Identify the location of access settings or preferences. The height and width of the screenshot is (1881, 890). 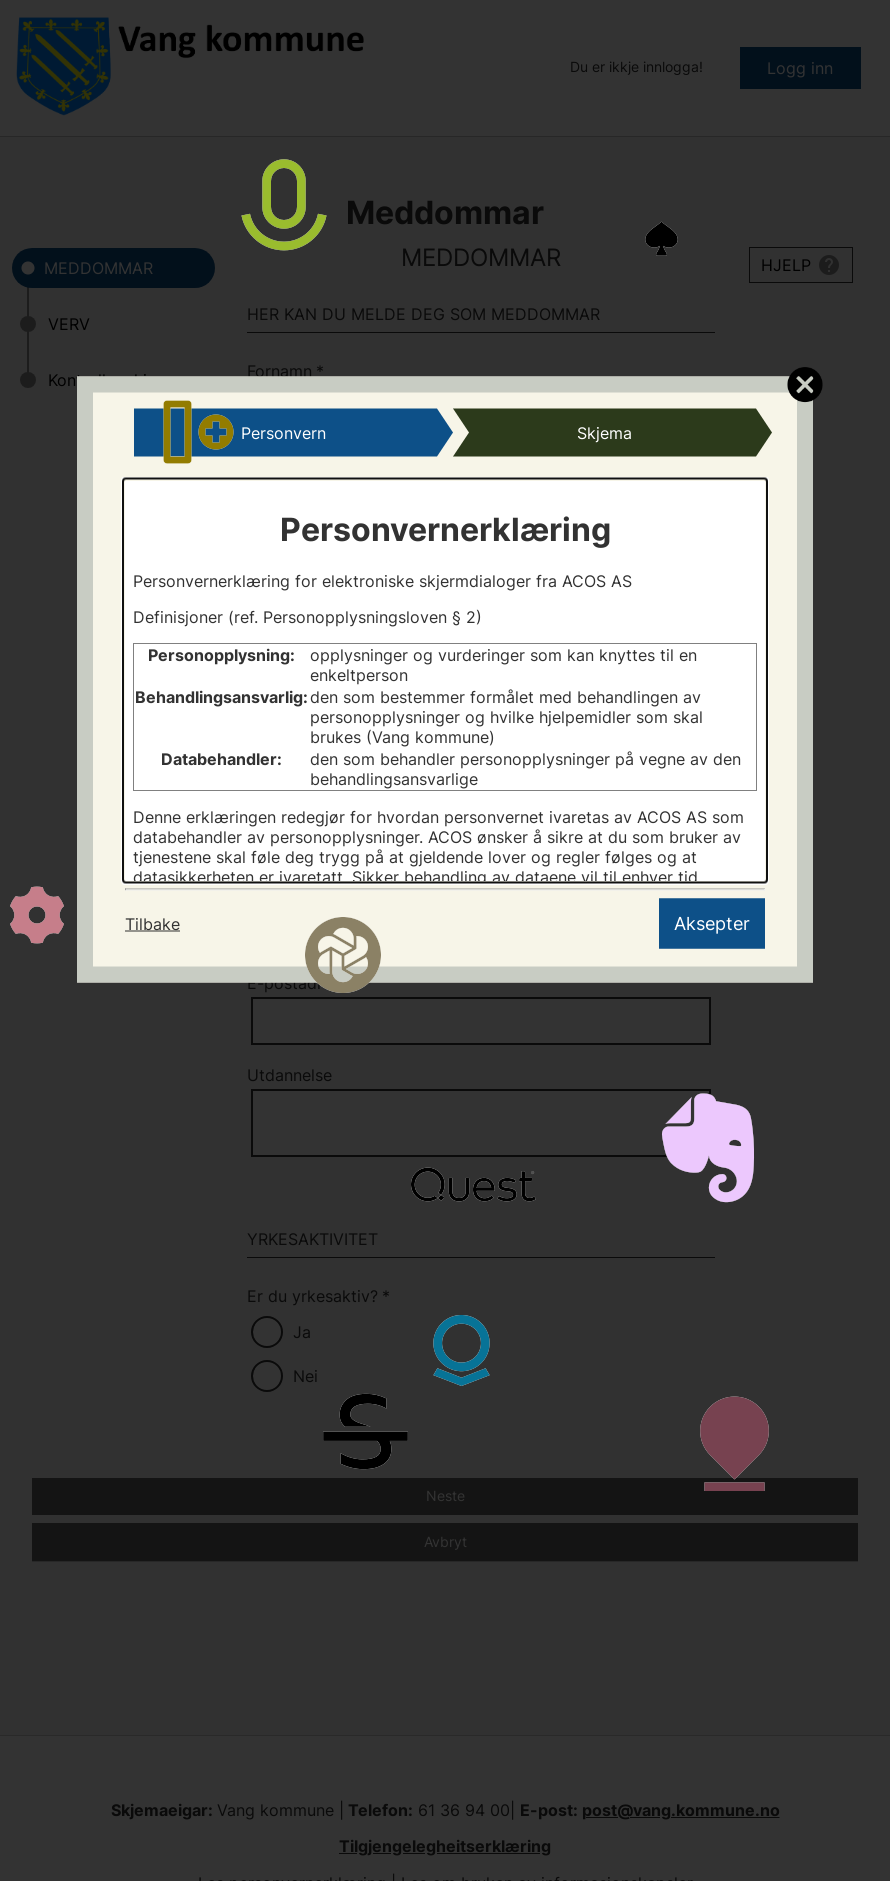
(37, 915).